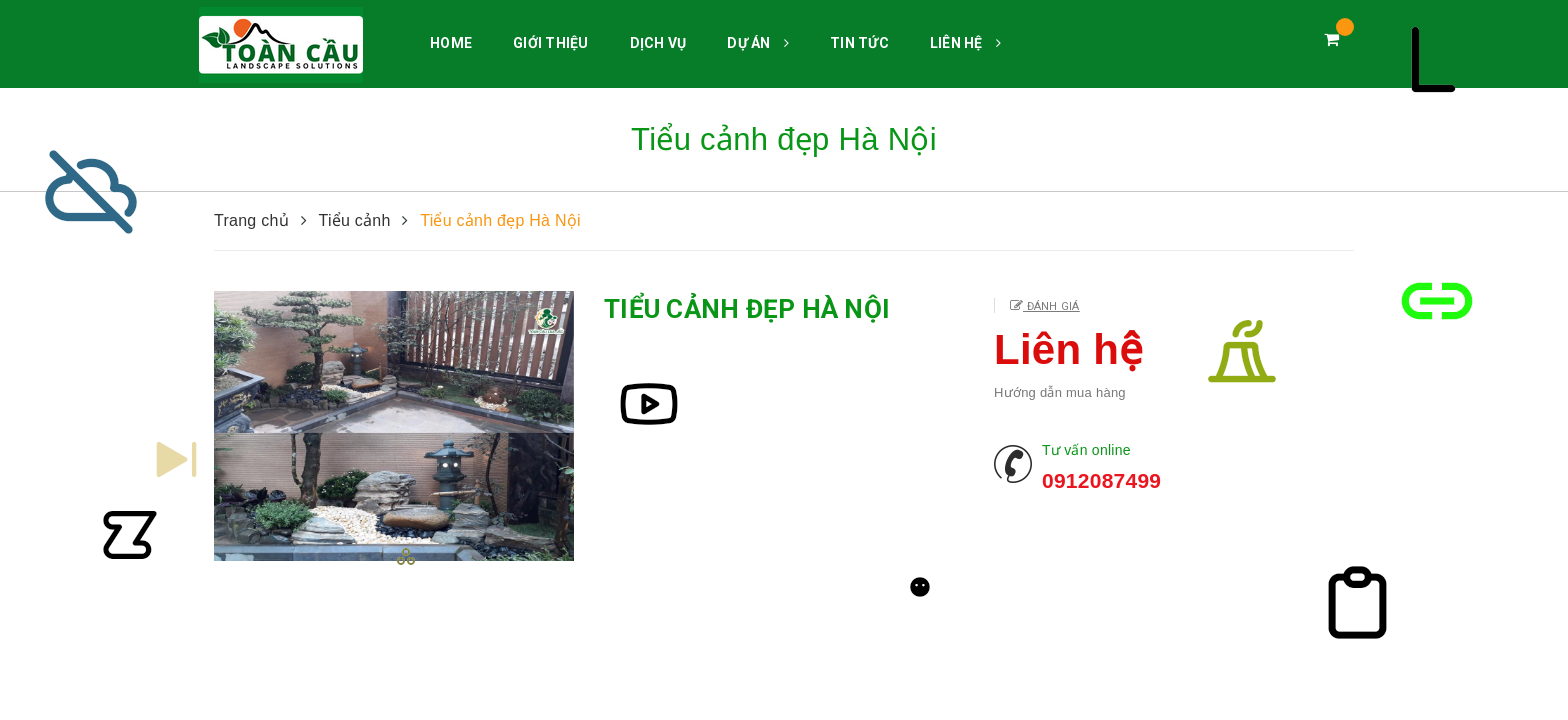  I want to click on indicates a label or item starting with the letter L, so click(1433, 59).